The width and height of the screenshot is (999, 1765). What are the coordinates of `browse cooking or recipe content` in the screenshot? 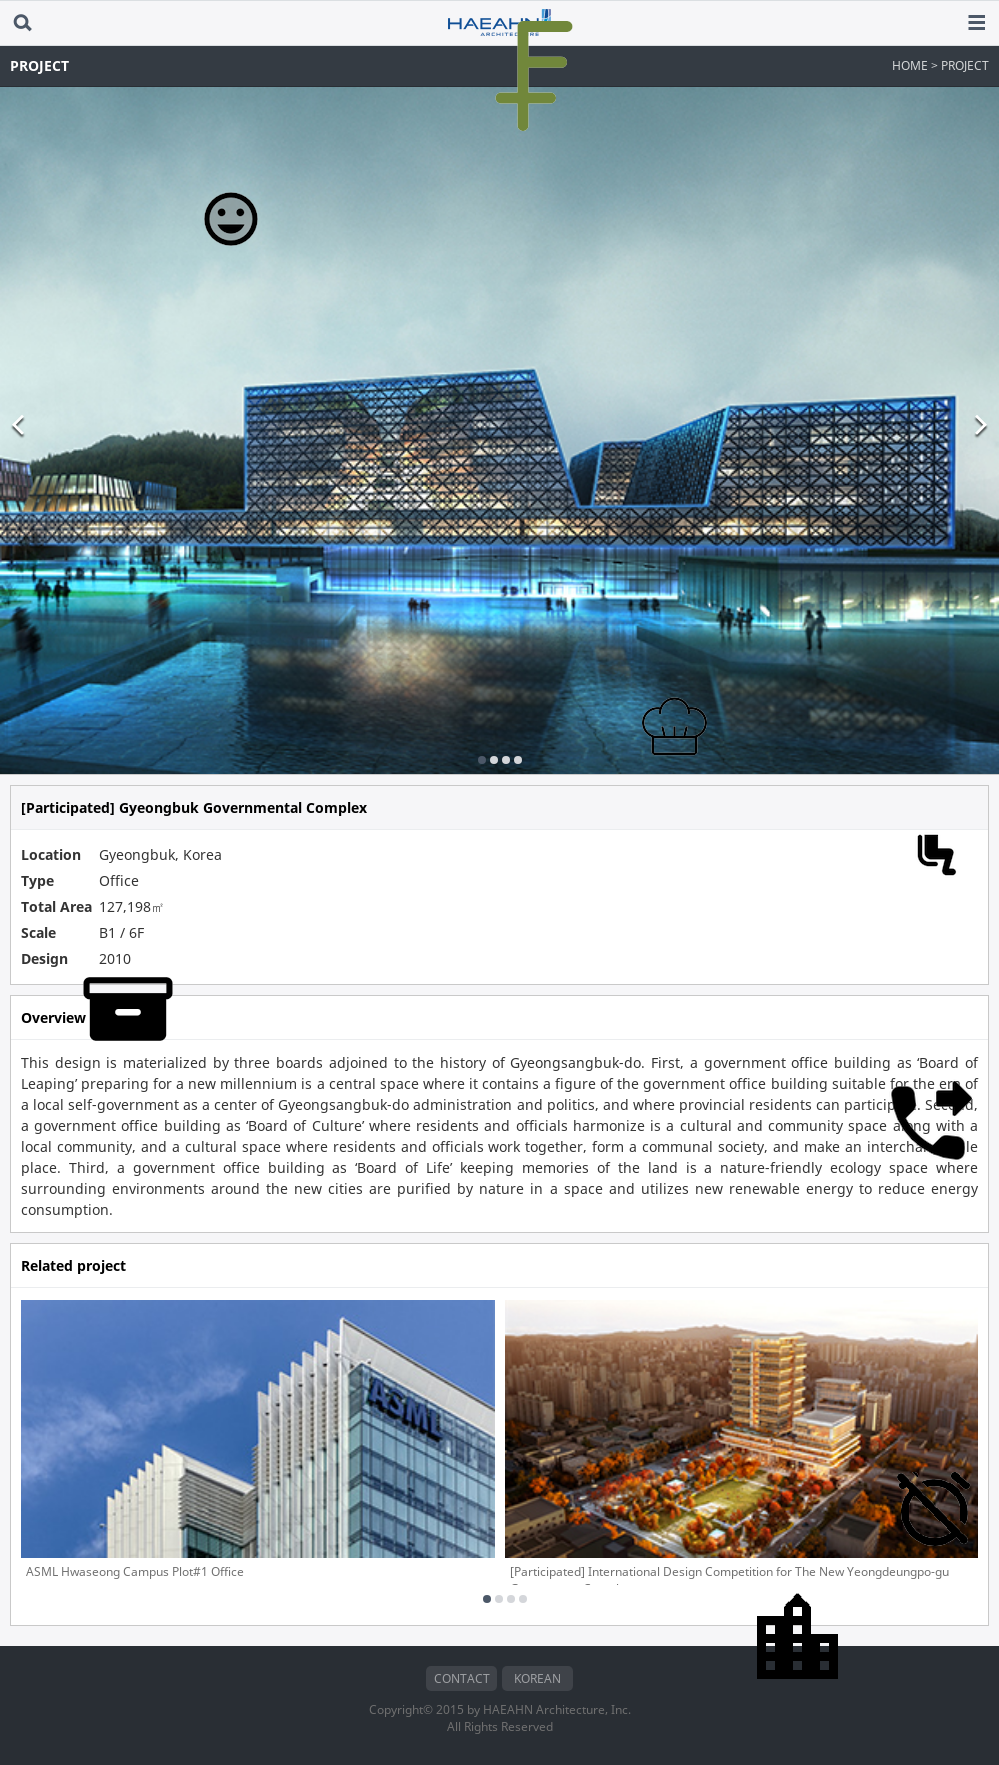 It's located at (674, 727).